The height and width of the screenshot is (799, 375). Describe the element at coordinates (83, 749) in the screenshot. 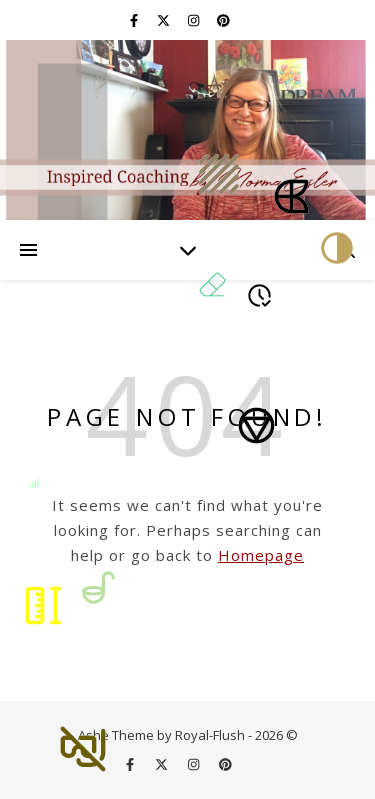

I see `disable scuba or diving mode` at that location.